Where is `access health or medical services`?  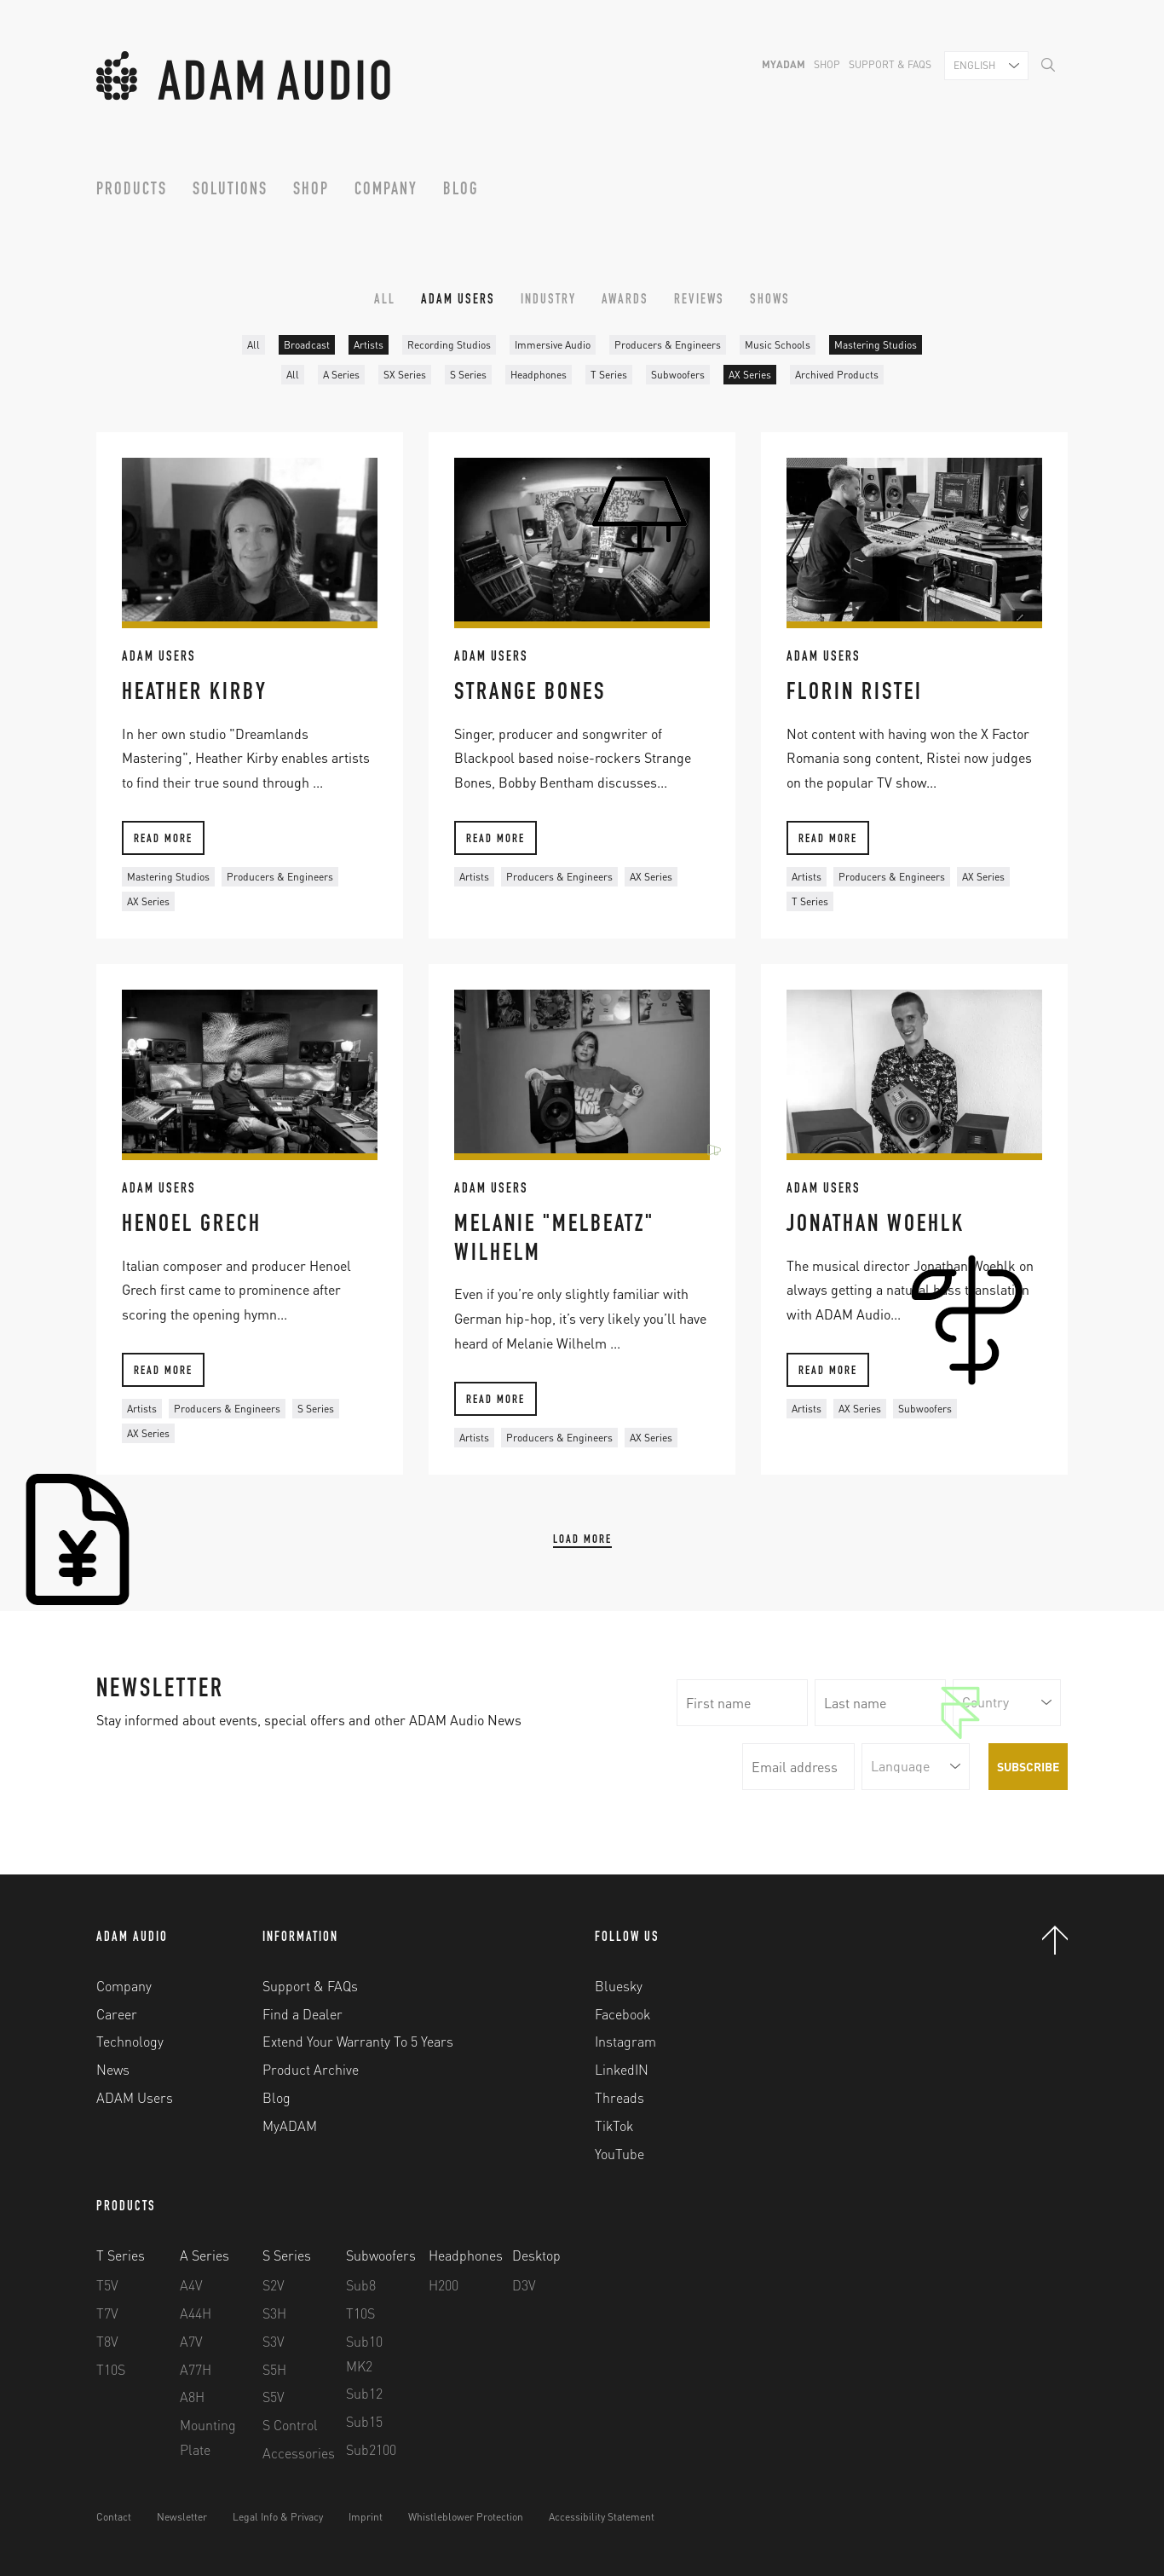
access health or medical services is located at coordinates (971, 1320).